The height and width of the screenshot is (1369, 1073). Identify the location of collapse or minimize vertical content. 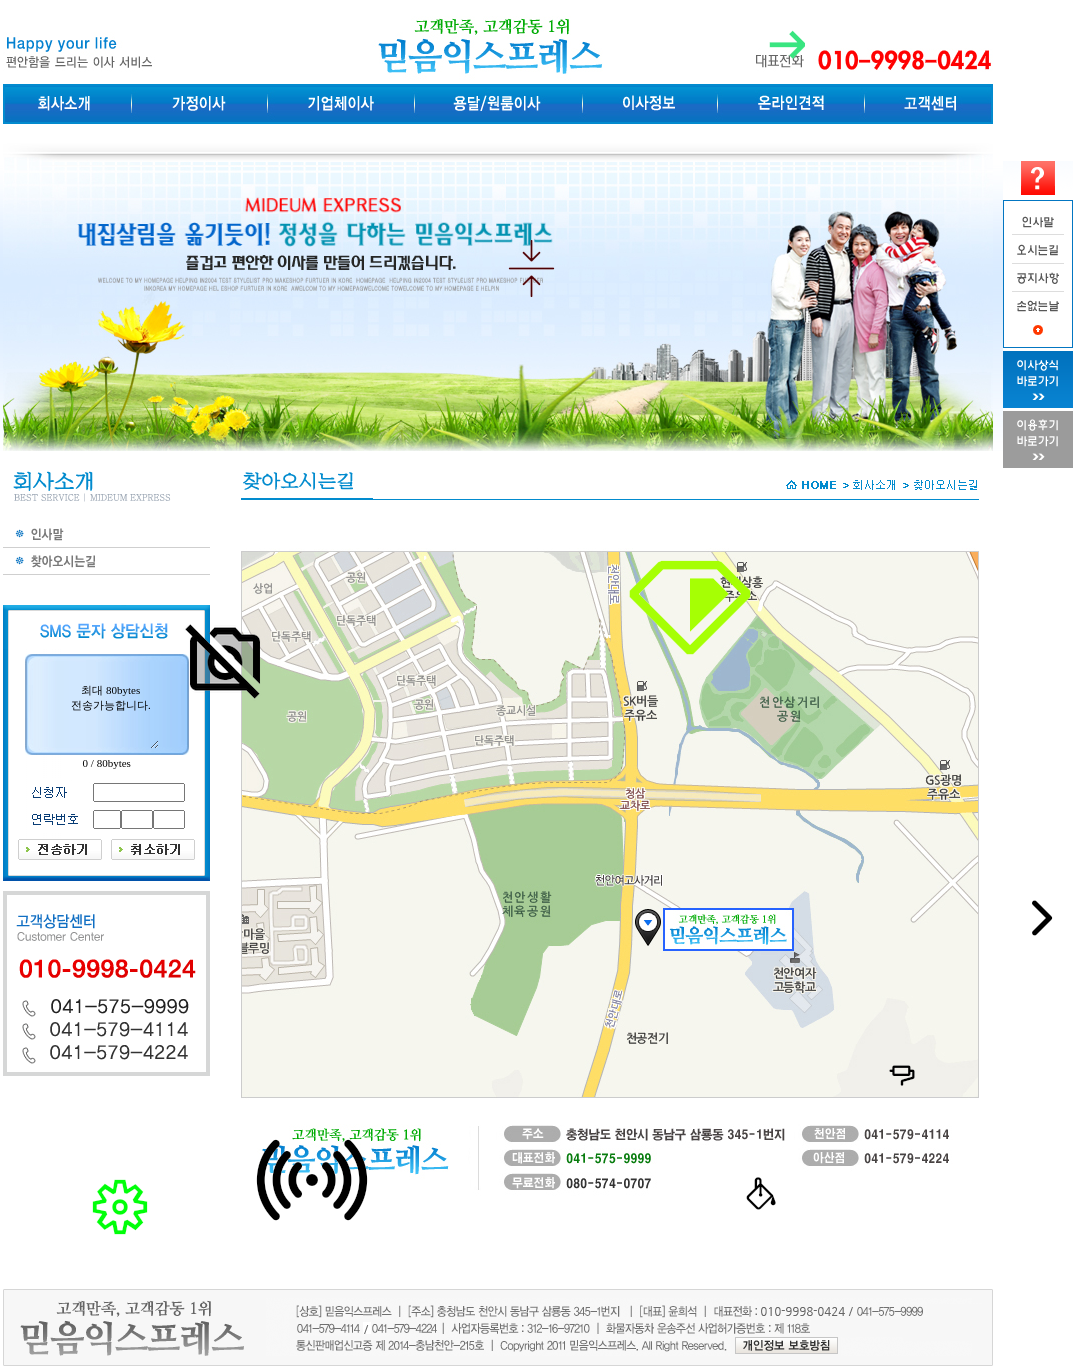
(531, 268).